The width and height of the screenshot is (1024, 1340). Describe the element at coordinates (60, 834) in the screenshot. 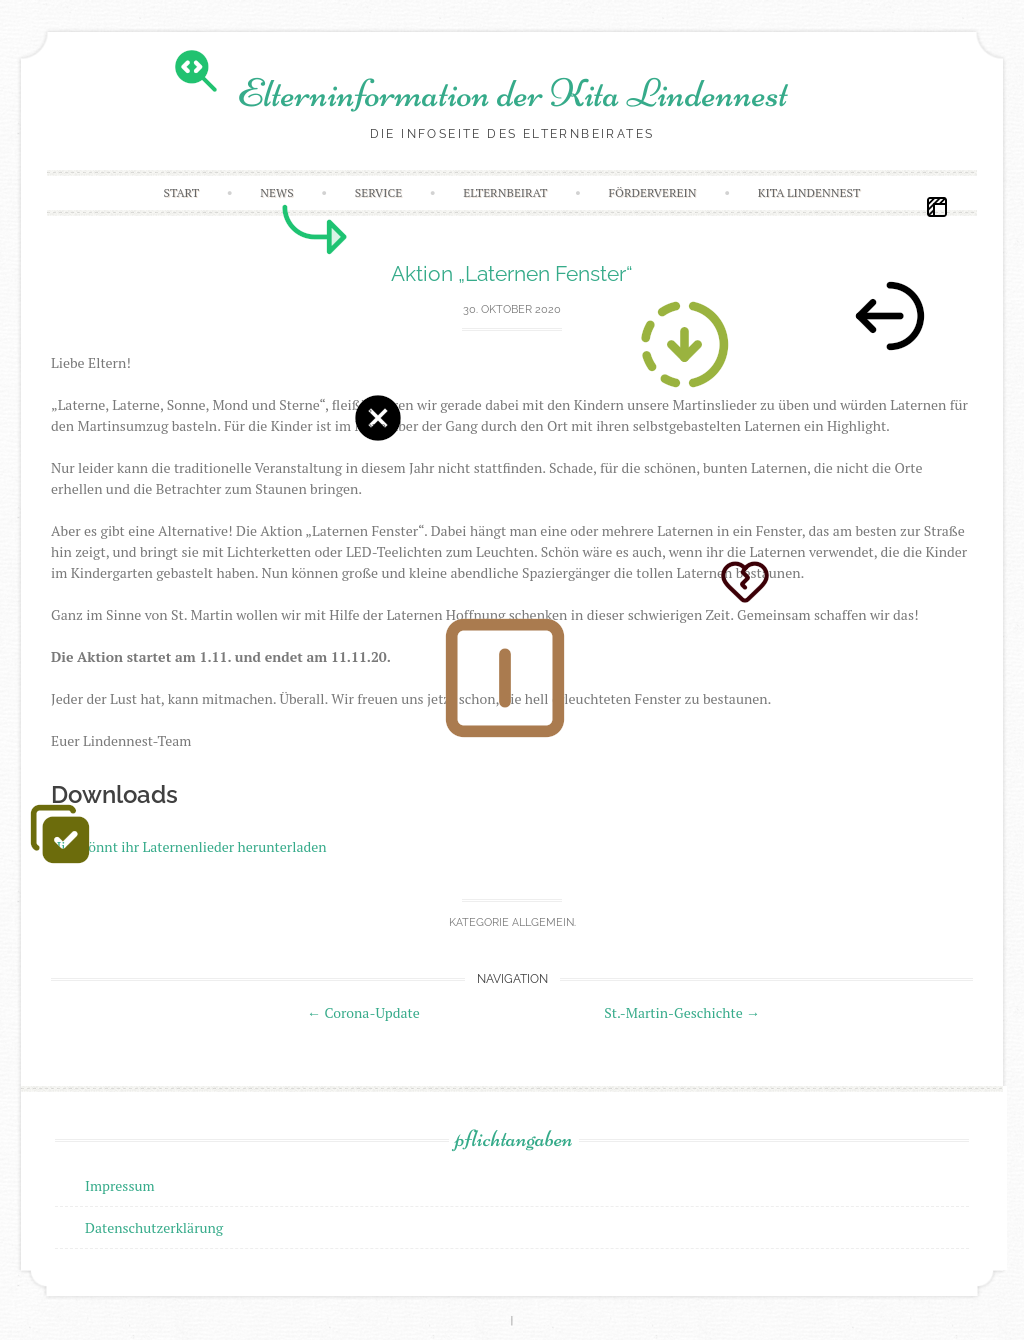

I see `content copied to clipboard successfully` at that location.